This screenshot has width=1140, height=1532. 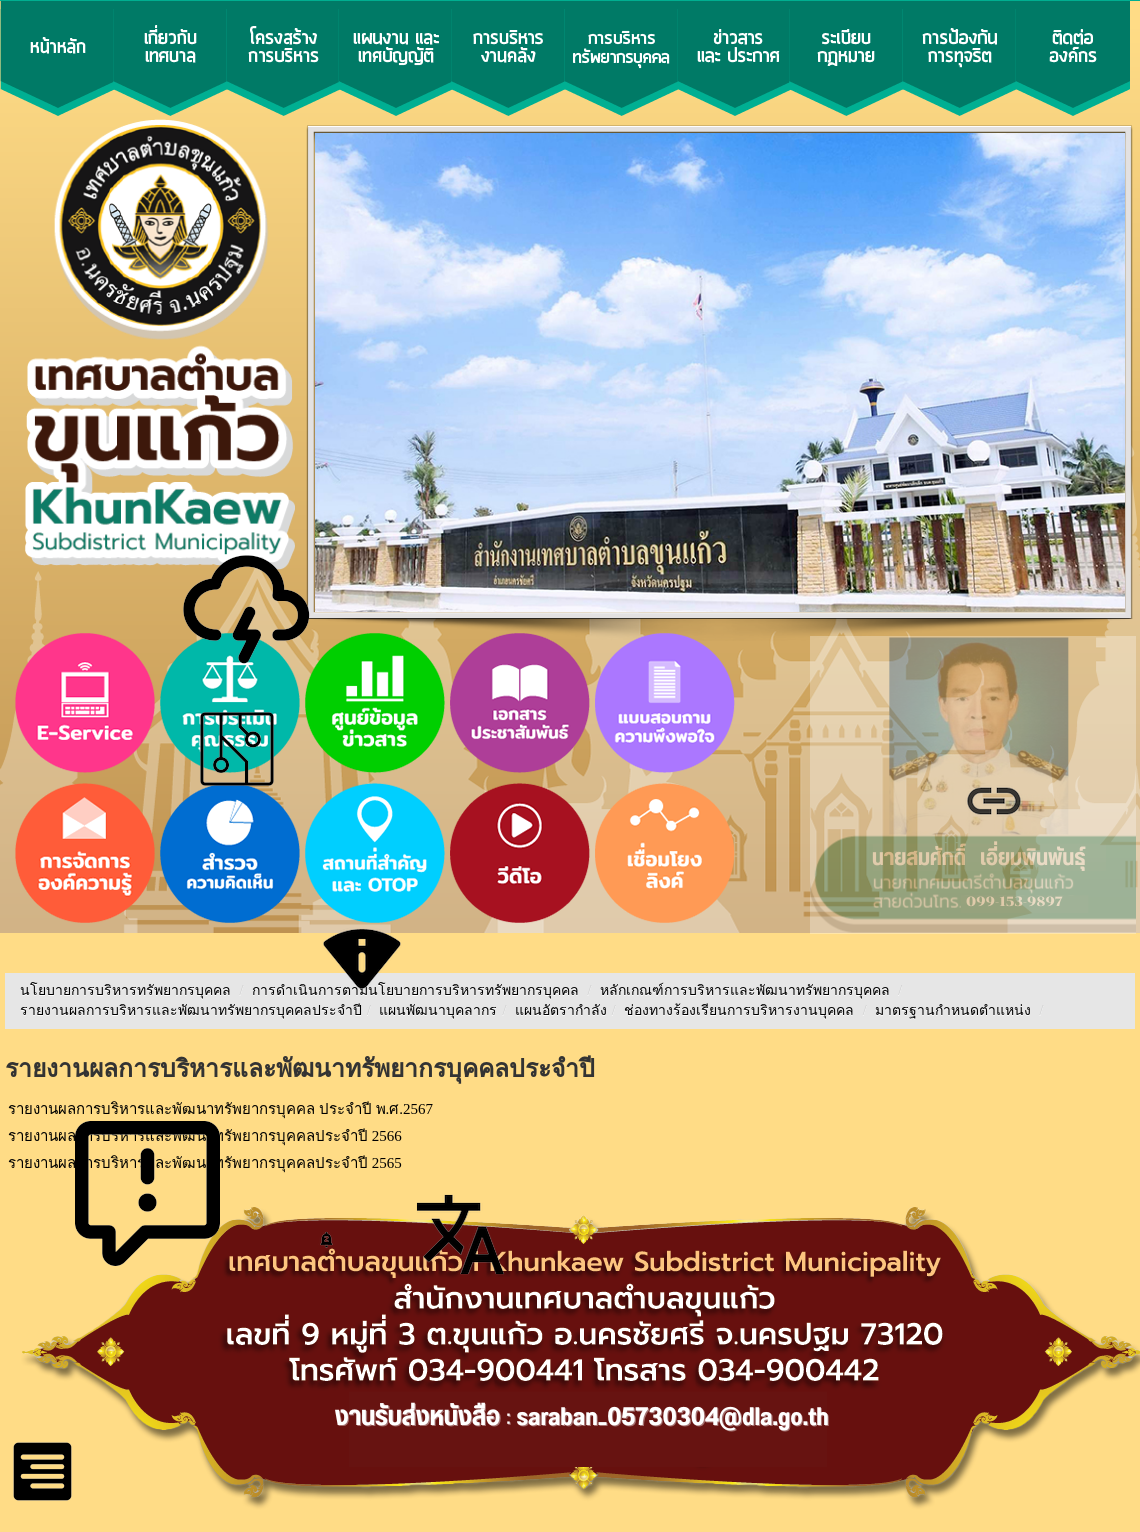 What do you see at coordinates (326, 1239) in the screenshot?
I see `notifications are paused or snoozed` at bounding box center [326, 1239].